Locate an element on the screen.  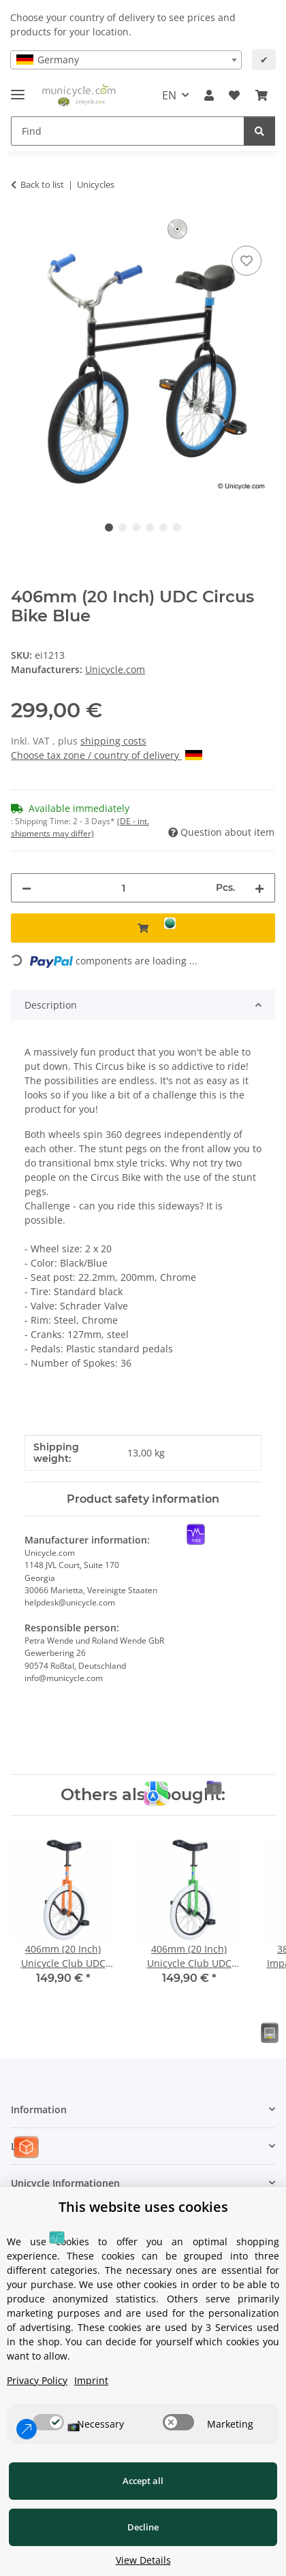
open Flow app for focus or productivity sessions is located at coordinates (170, 923).